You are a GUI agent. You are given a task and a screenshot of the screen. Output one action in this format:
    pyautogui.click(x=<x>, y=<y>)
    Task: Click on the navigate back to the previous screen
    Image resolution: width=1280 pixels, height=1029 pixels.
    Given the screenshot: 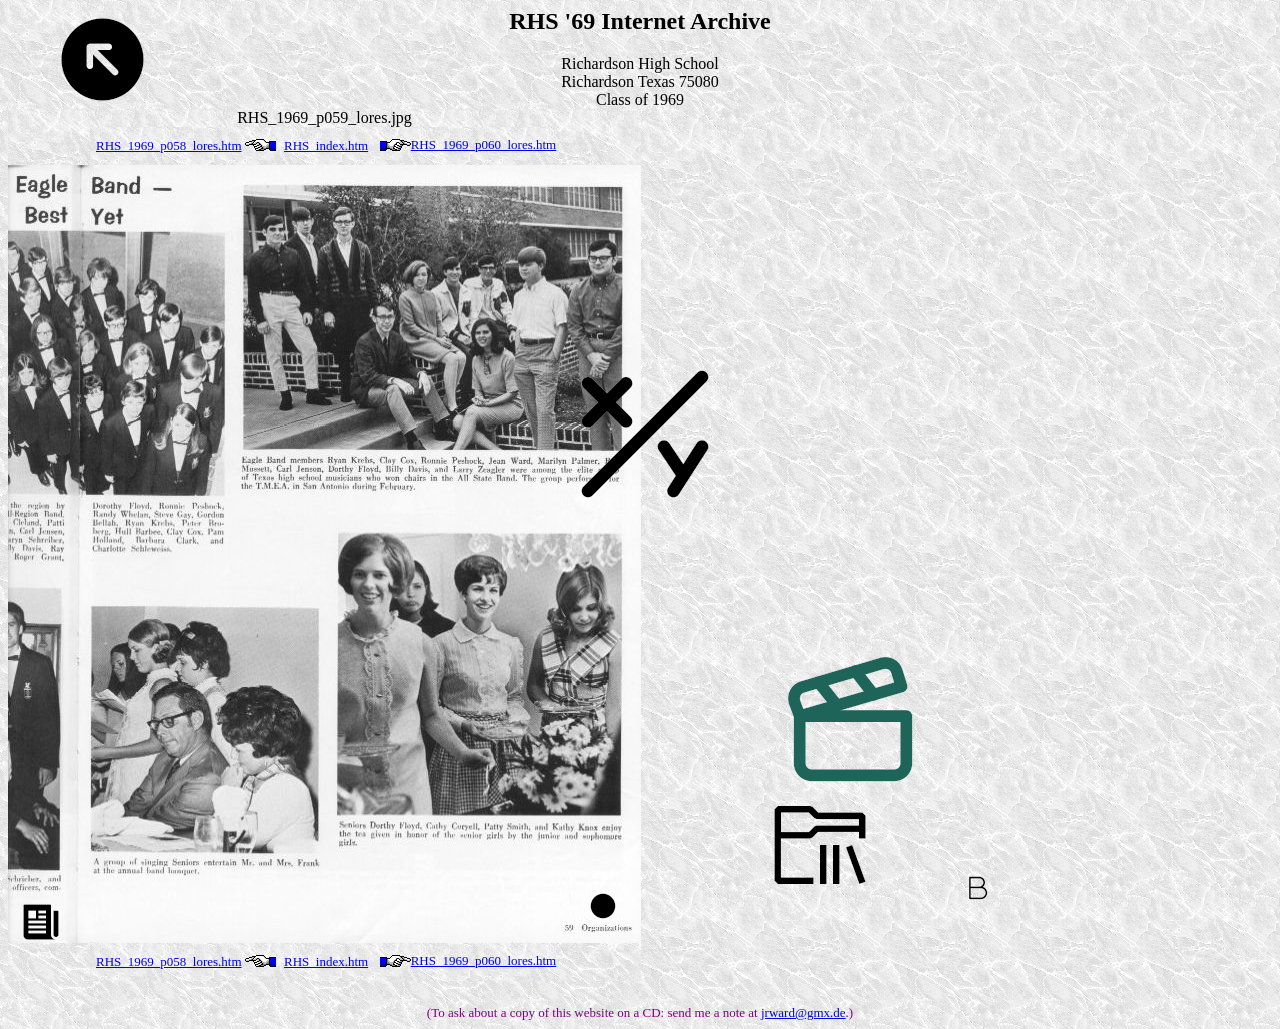 What is the action you would take?
    pyautogui.click(x=102, y=59)
    